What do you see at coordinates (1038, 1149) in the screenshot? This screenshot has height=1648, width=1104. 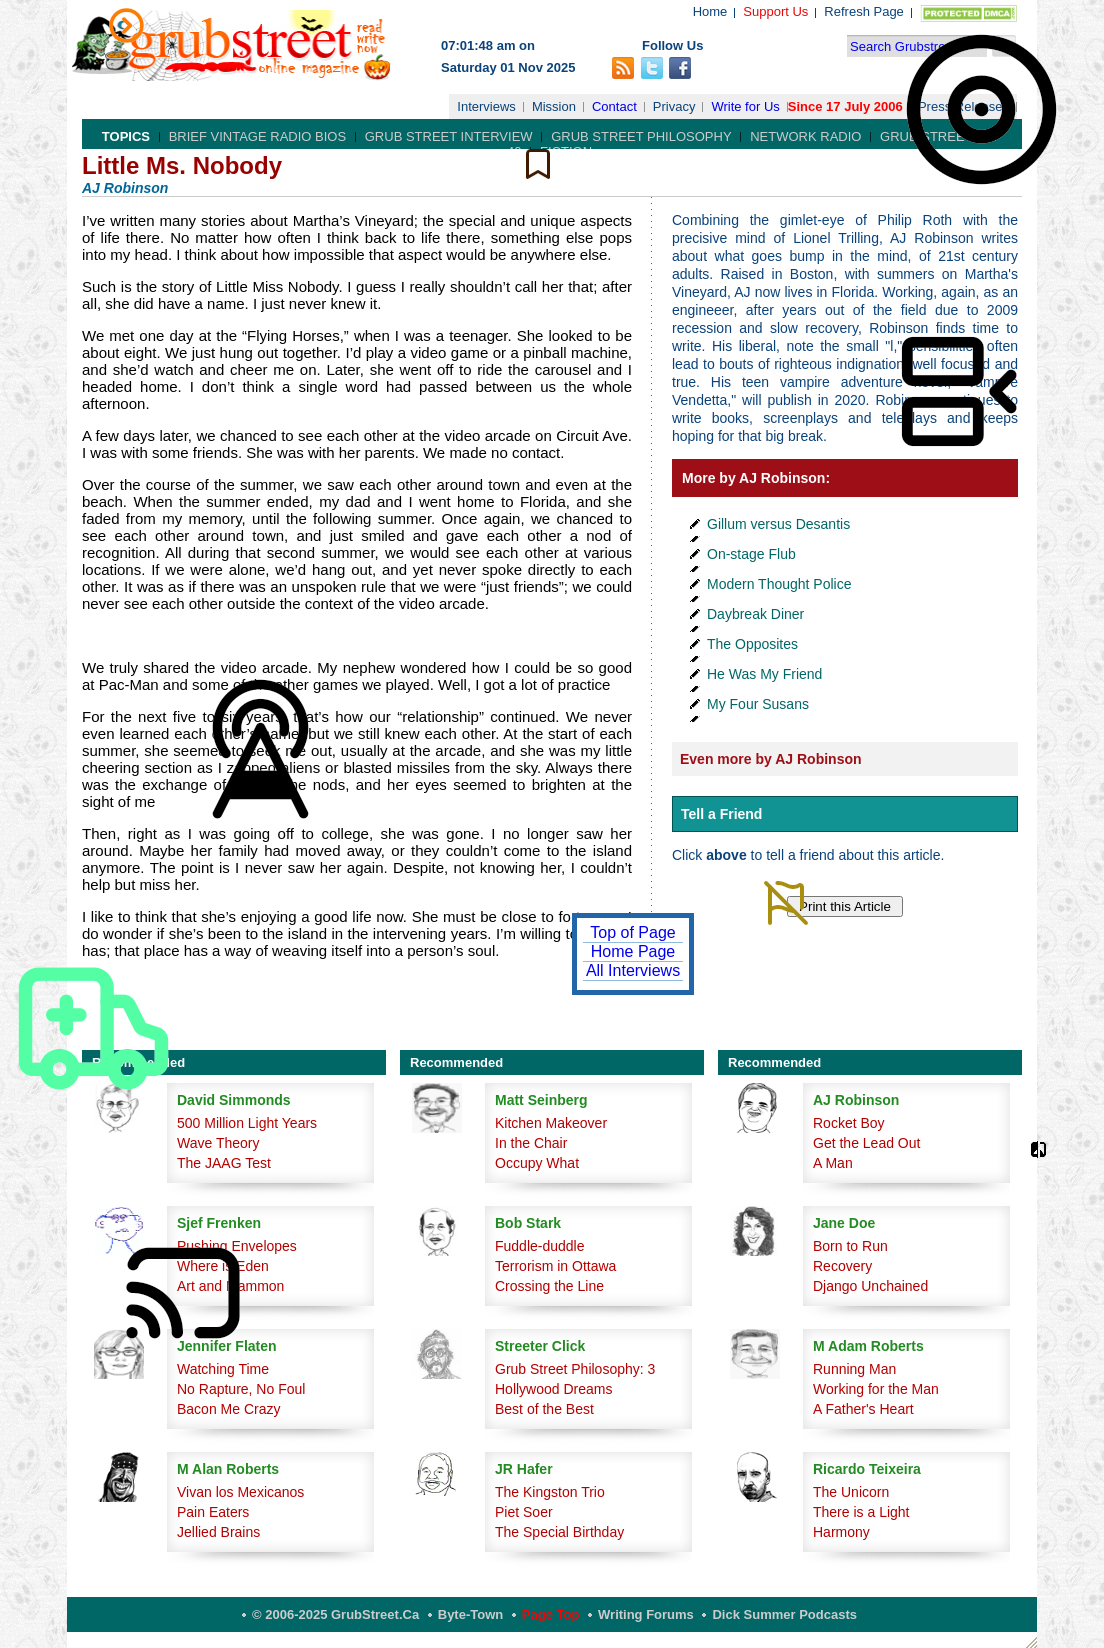 I see `compare two images side by side` at bounding box center [1038, 1149].